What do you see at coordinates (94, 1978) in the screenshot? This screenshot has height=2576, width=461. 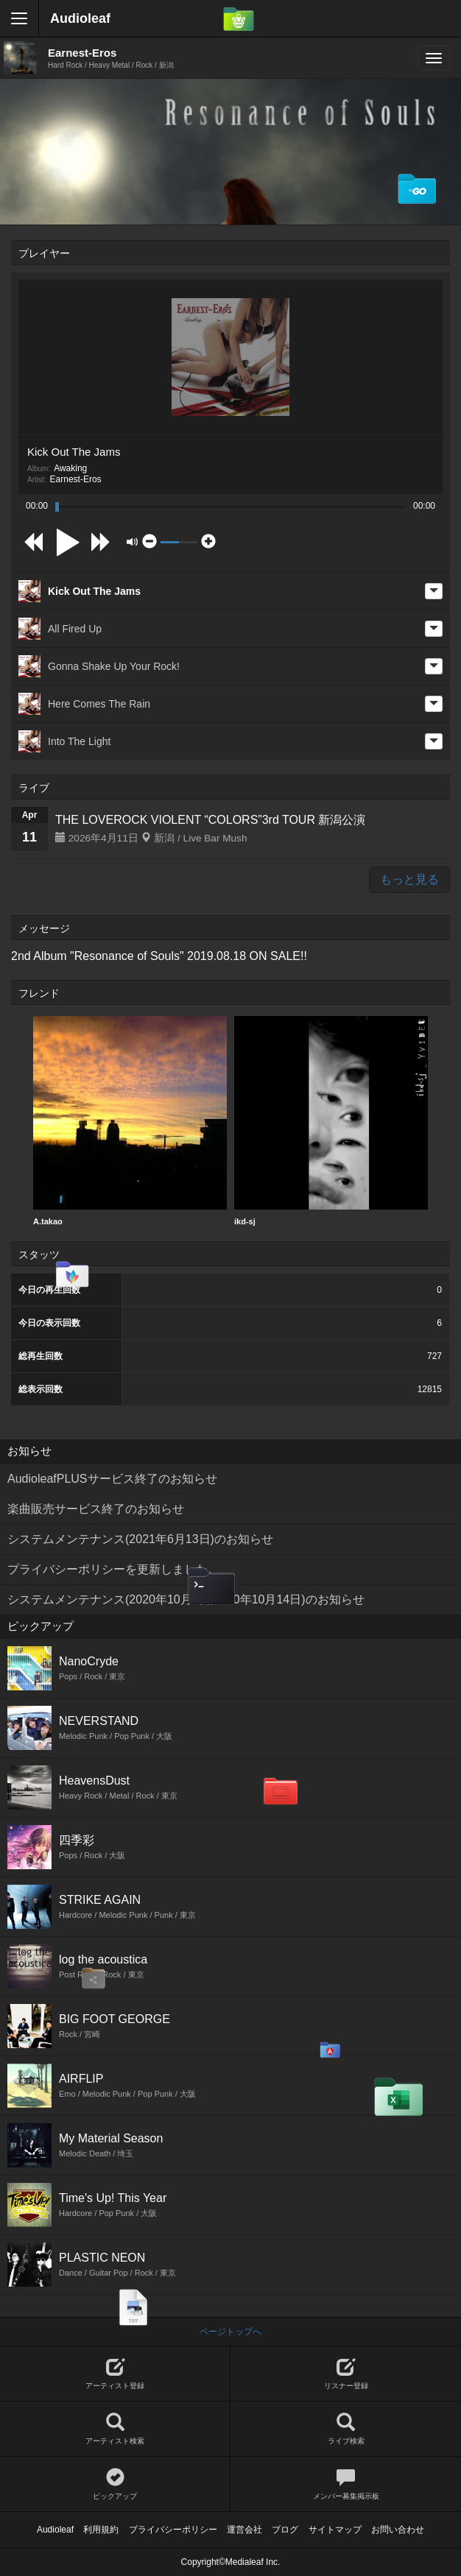 I see `open your public shared folder` at bounding box center [94, 1978].